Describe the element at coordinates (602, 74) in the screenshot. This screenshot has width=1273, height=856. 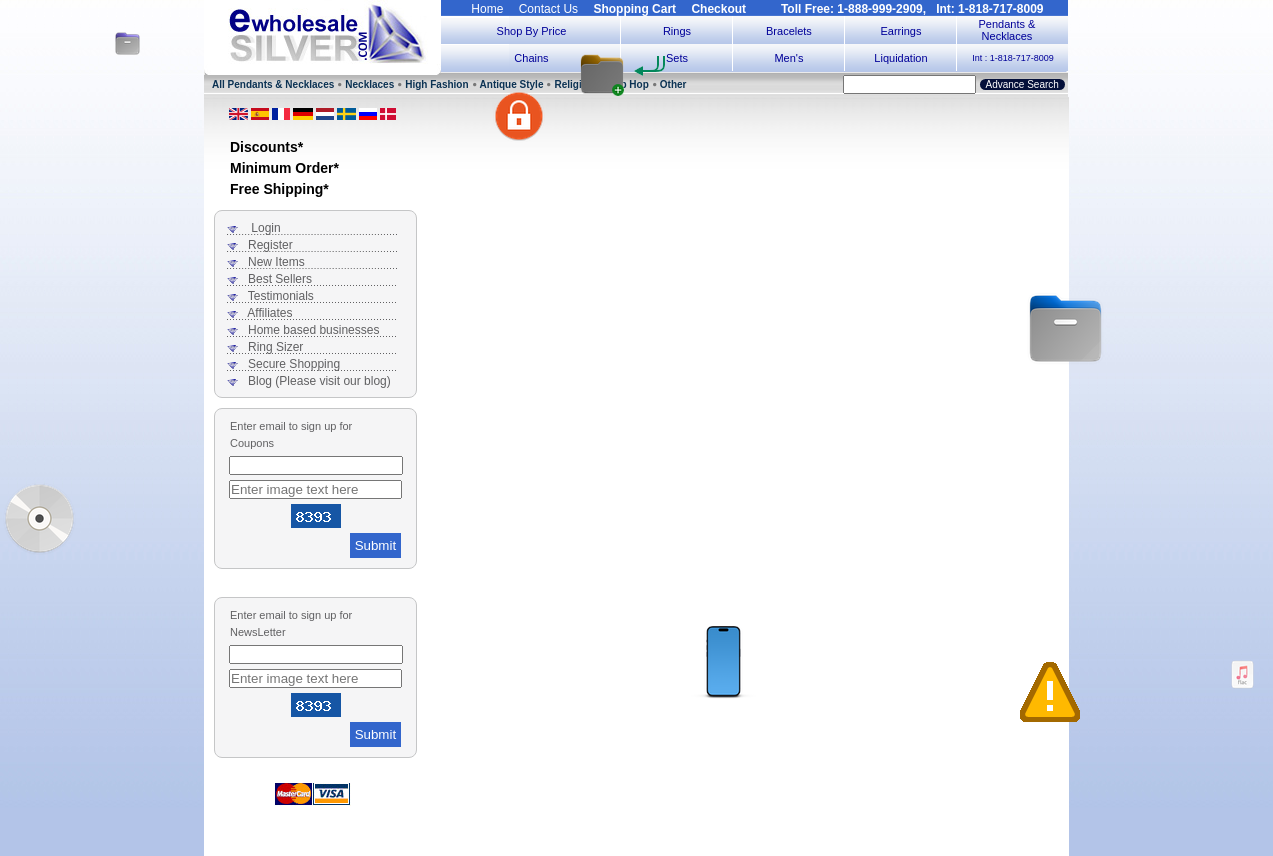
I see `create a new folder` at that location.